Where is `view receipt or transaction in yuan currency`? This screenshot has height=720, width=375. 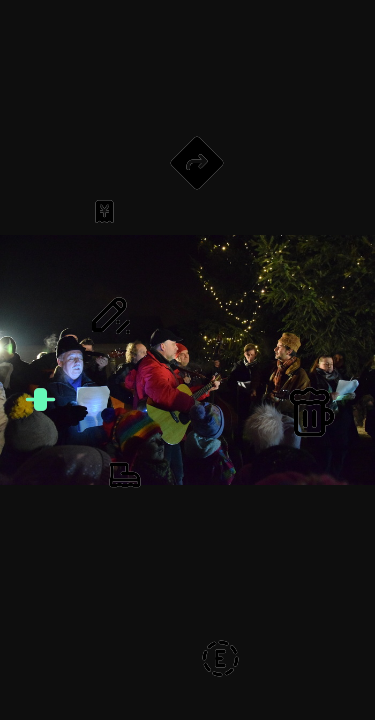
view receipt or transaction in yuan currency is located at coordinates (104, 211).